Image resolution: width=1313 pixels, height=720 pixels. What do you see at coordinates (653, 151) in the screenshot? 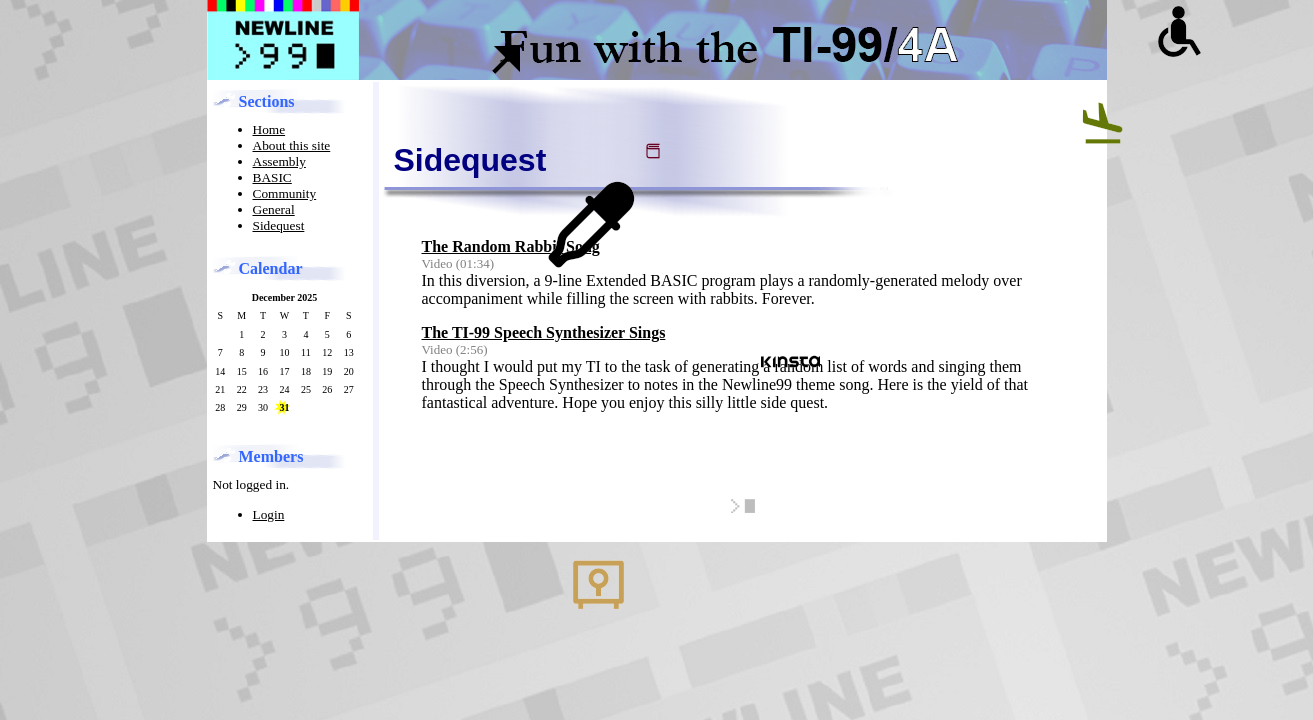
I see `open library or book collection` at bounding box center [653, 151].